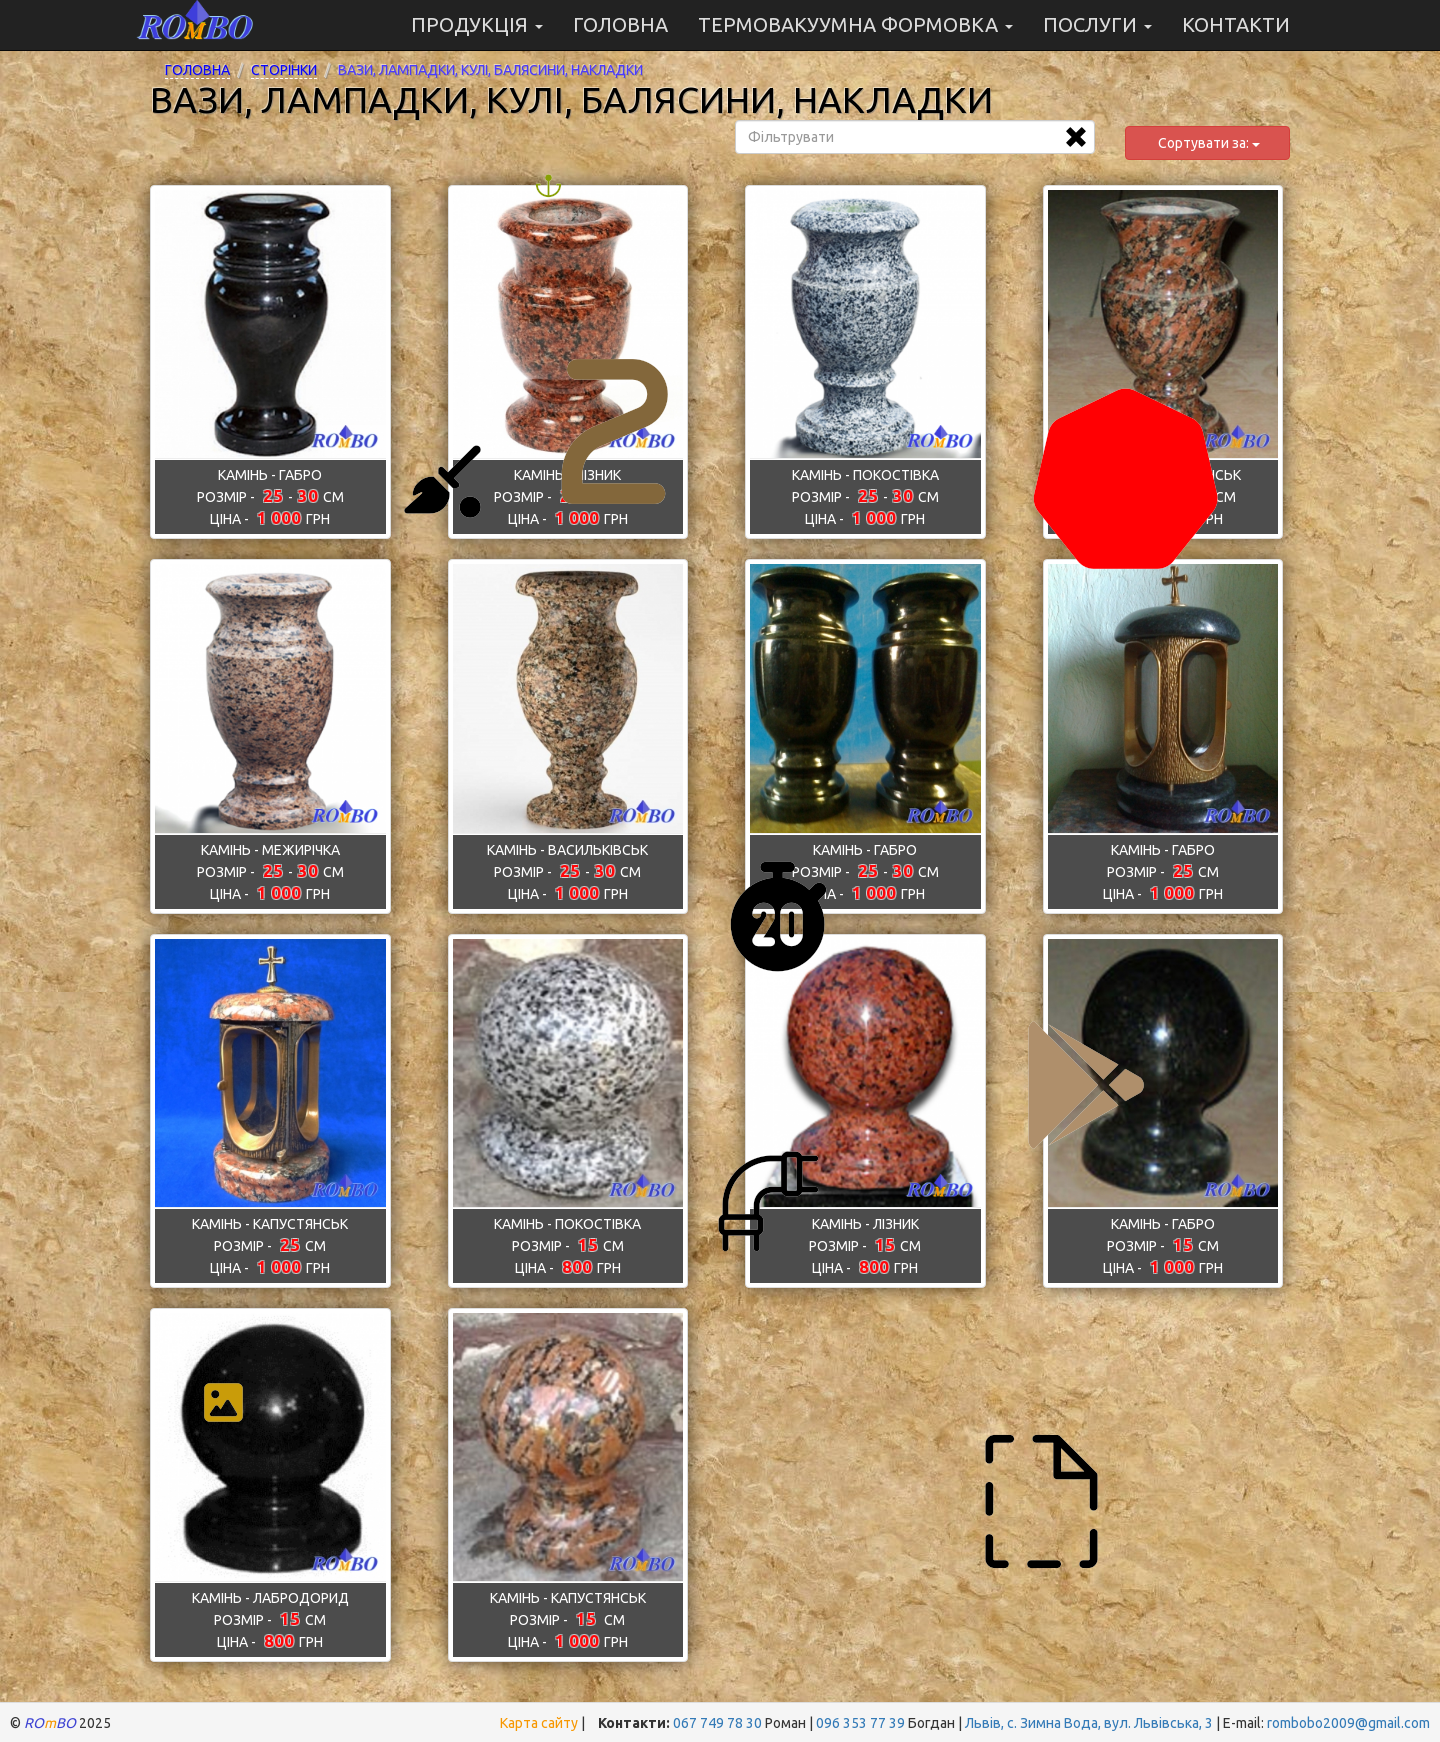  I want to click on view image or photo, so click(223, 1402).